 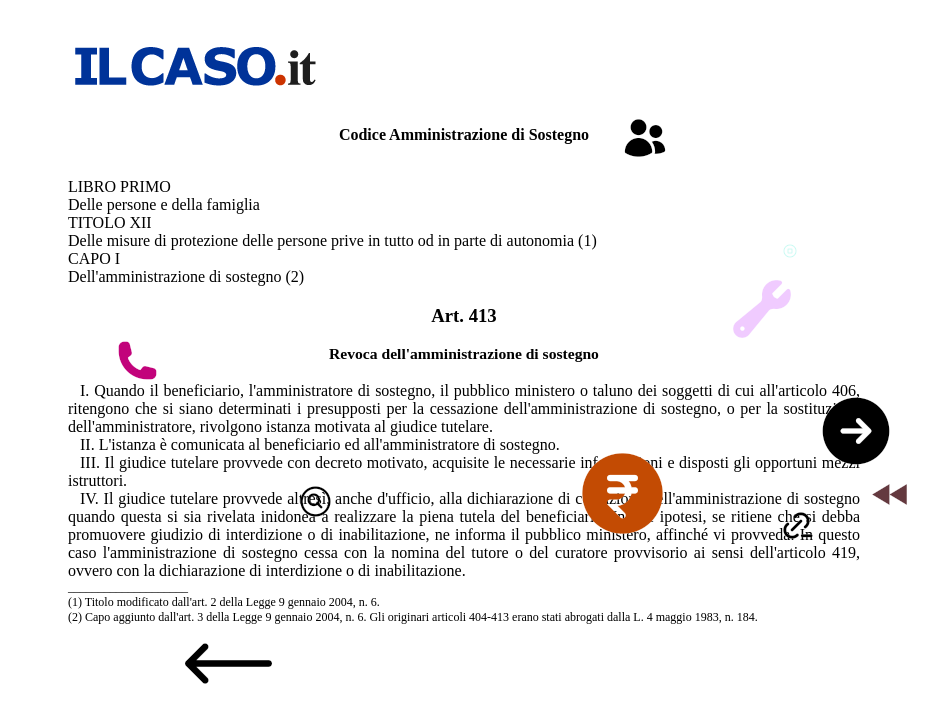 What do you see at coordinates (889, 494) in the screenshot?
I see `skip to previous track` at bounding box center [889, 494].